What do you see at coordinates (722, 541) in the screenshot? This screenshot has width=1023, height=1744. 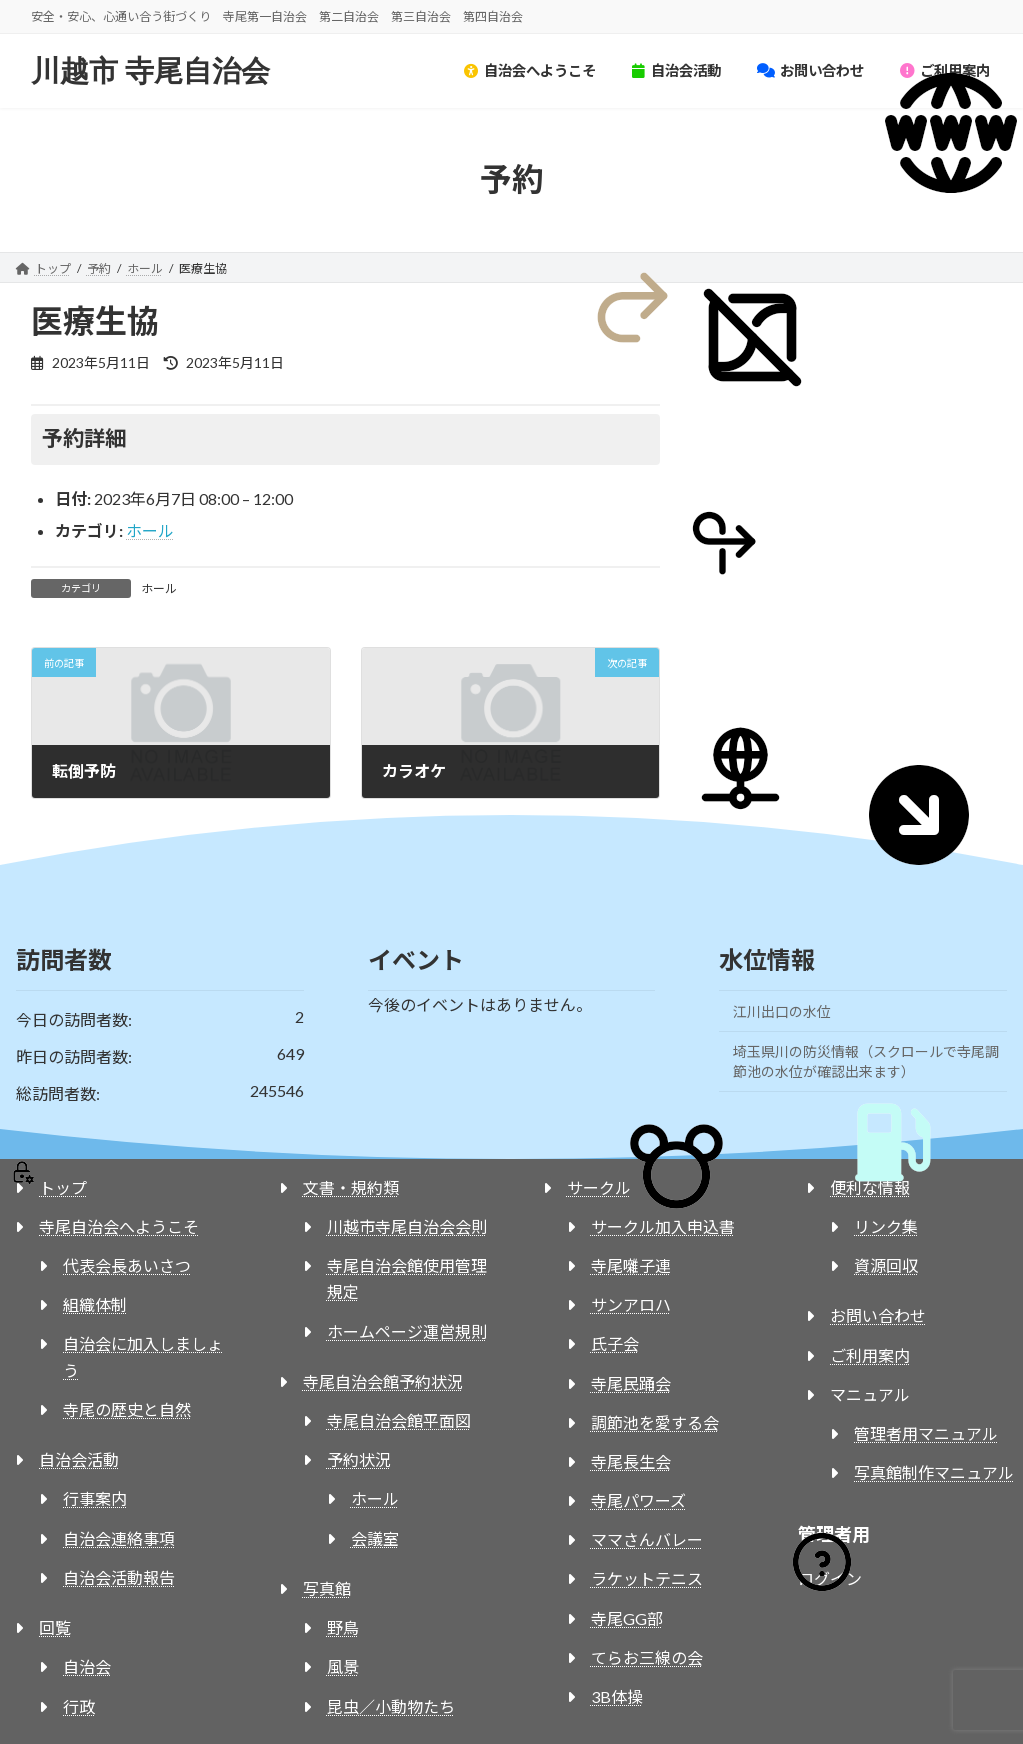 I see `redo or repeat the last action` at bounding box center [722, 541].